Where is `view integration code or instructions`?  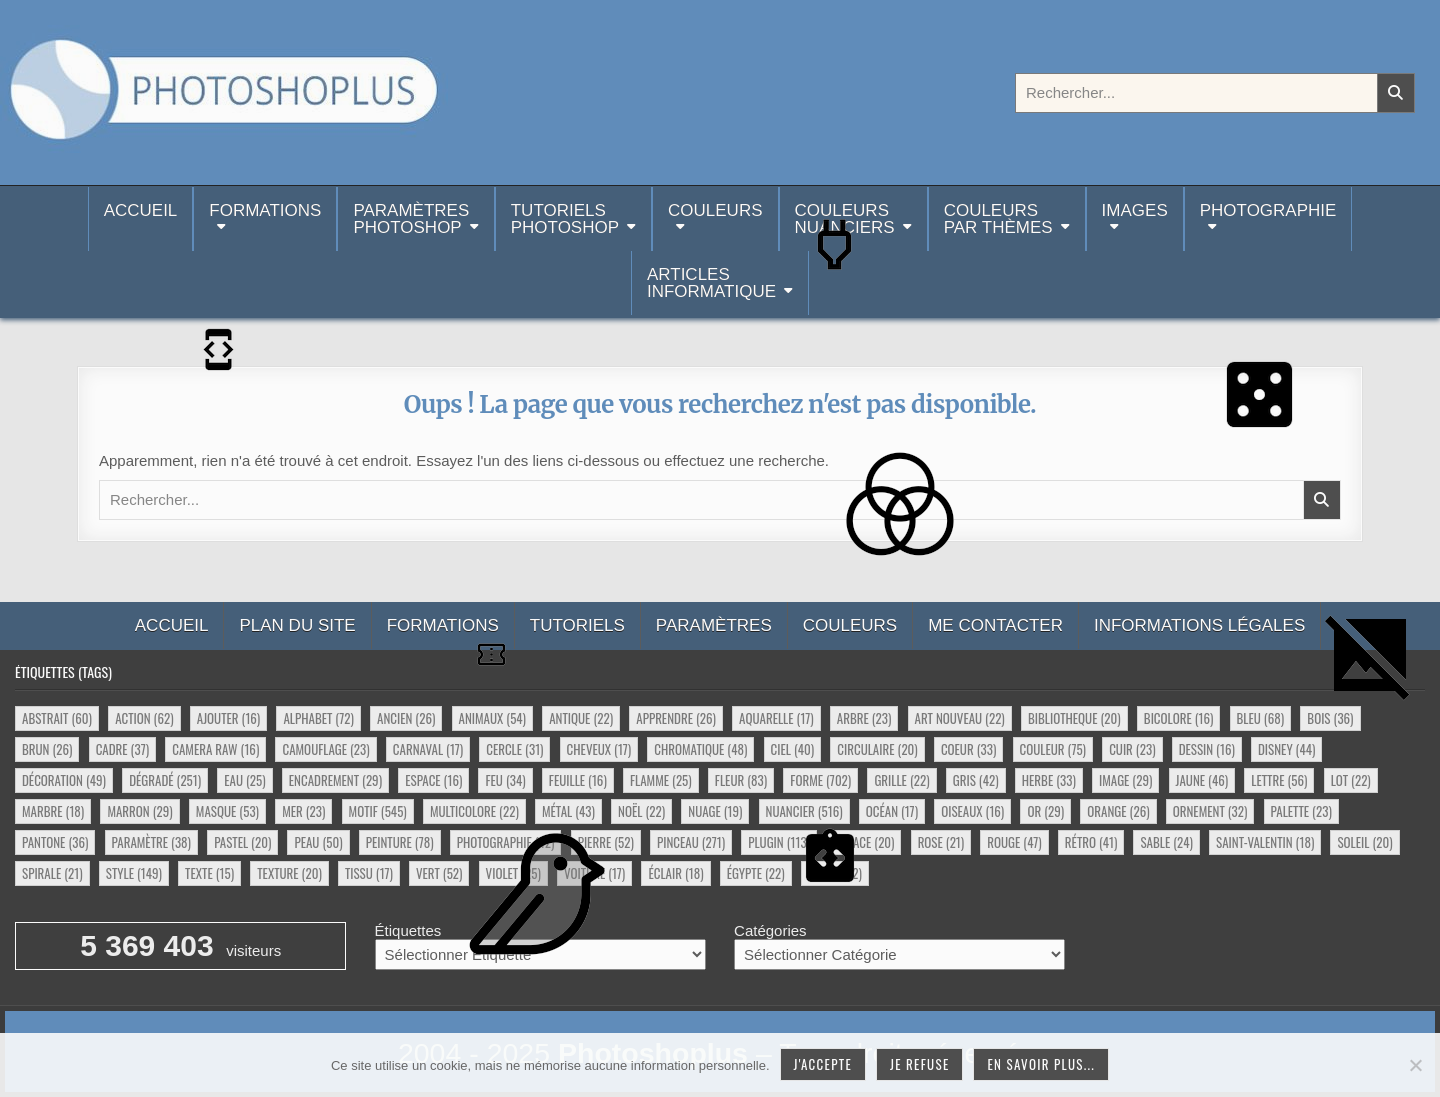
view integration code or instructions is located at coordinates (830, 858).